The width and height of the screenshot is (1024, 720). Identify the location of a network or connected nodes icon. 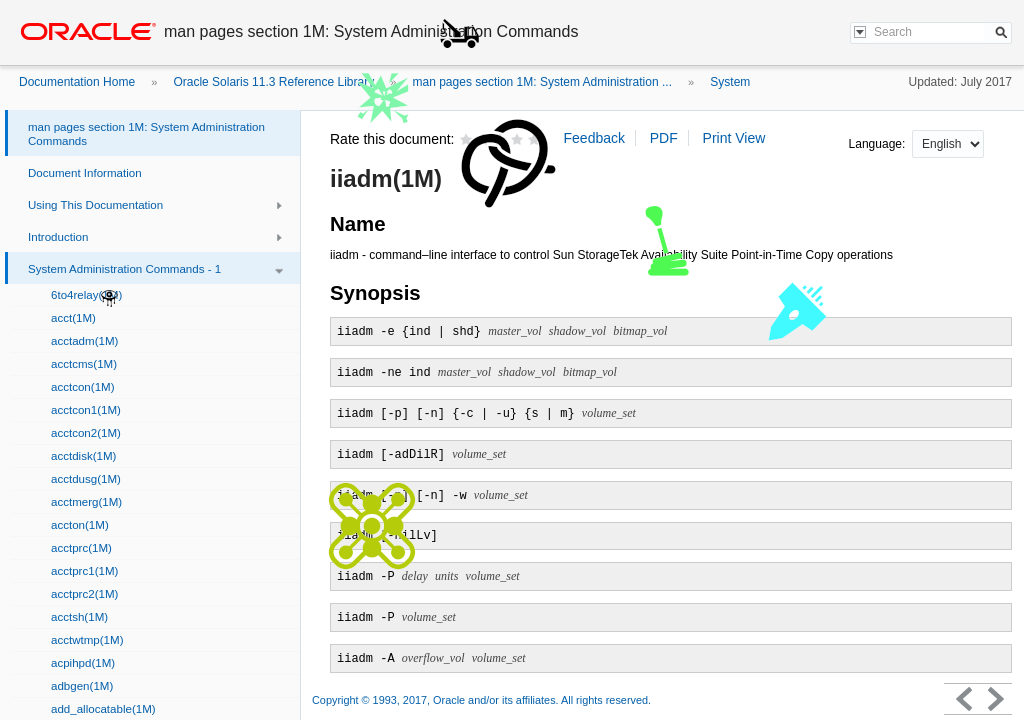
(372, 526).